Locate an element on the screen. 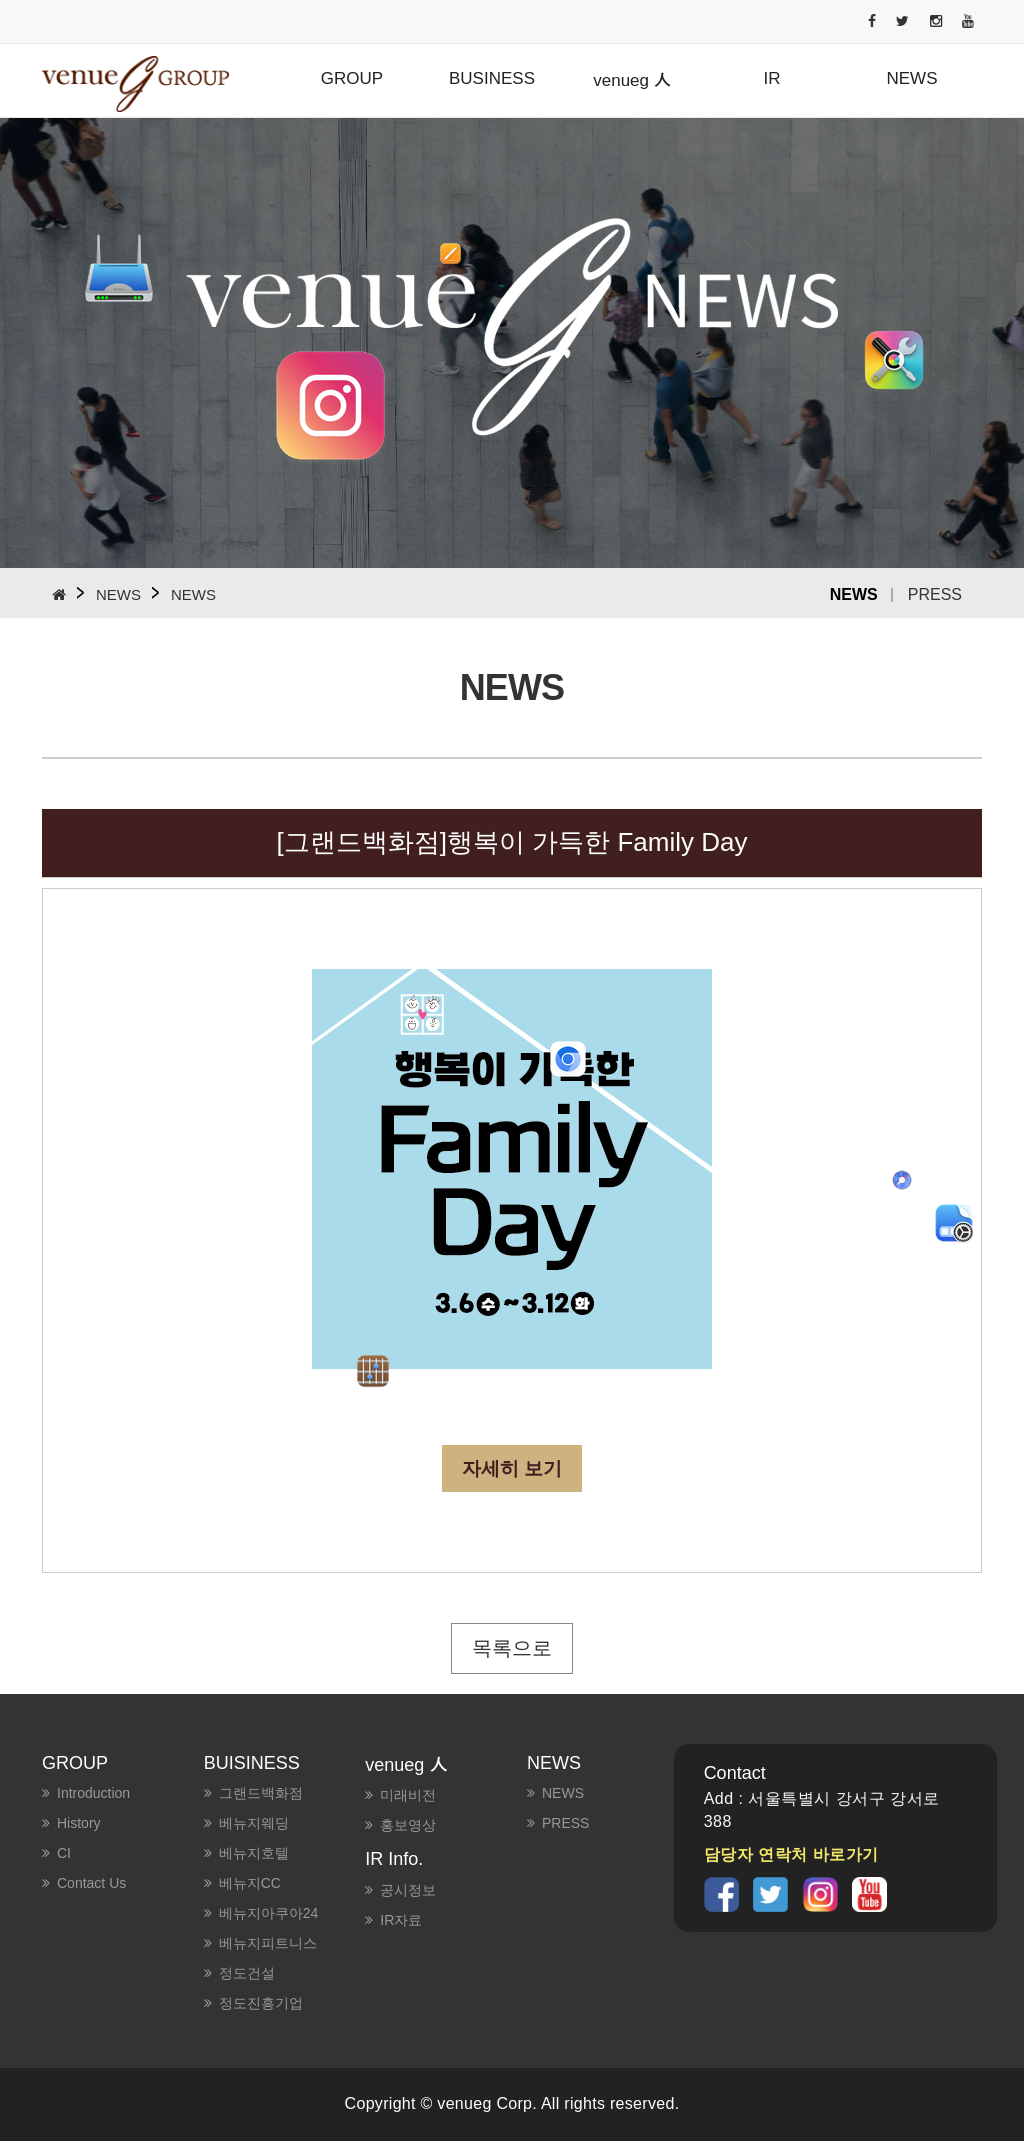 This screenshot has height=2141, width=1024. network modem or router device status is located at coordinates (119, 268).